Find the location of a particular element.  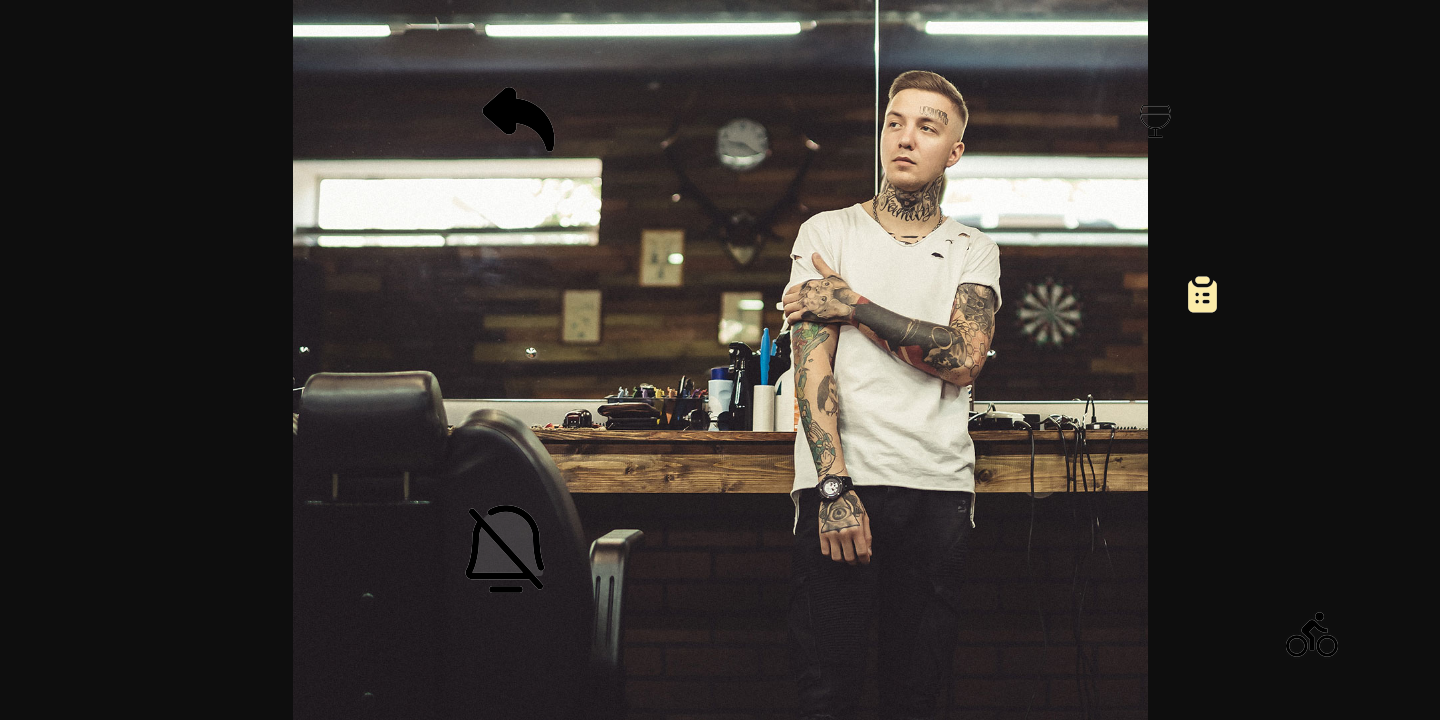

get cycling directions is located at coordinates (1312, 635).